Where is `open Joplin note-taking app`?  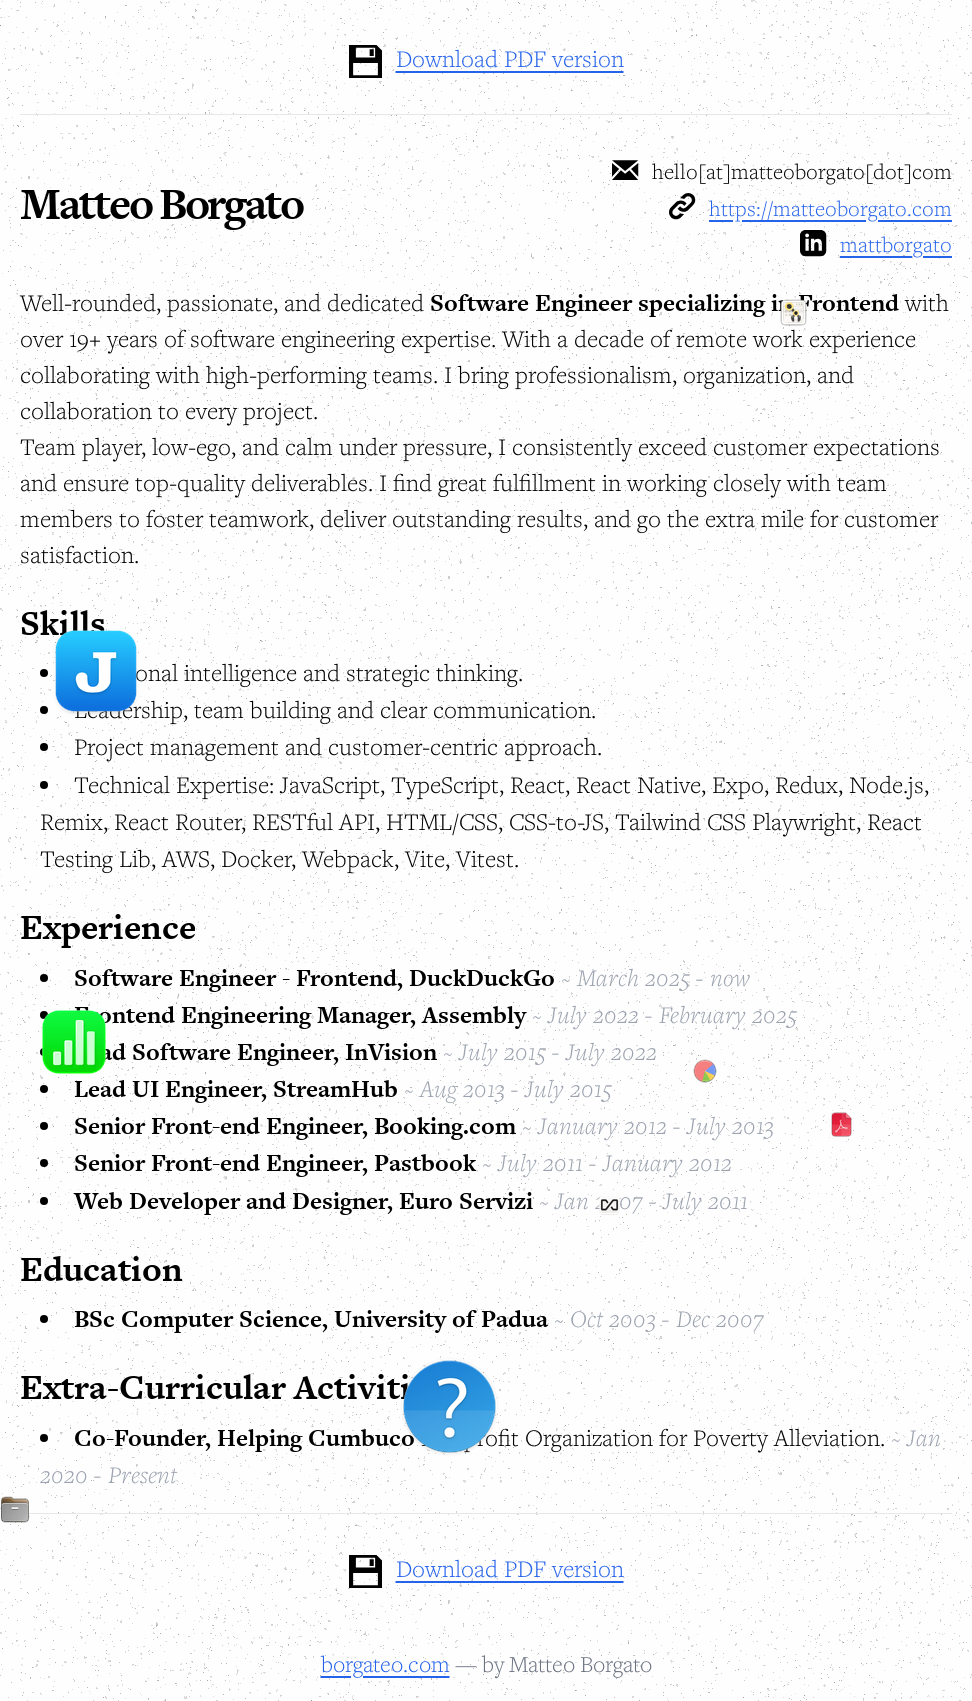 open Joplin note-taking app is located at coordinates (96, 671).